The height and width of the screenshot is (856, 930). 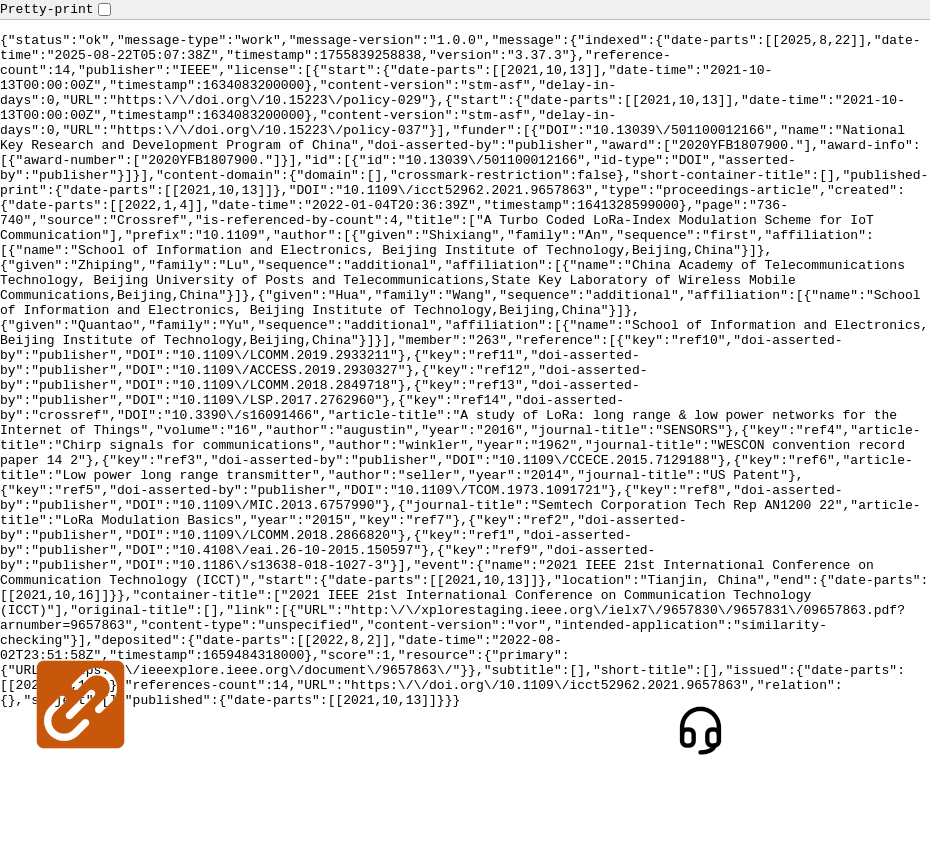 What do you see at coordinates (80, 704) in the screenshot?
I see `copy link to clipboard` at bounding box center [80, 704].